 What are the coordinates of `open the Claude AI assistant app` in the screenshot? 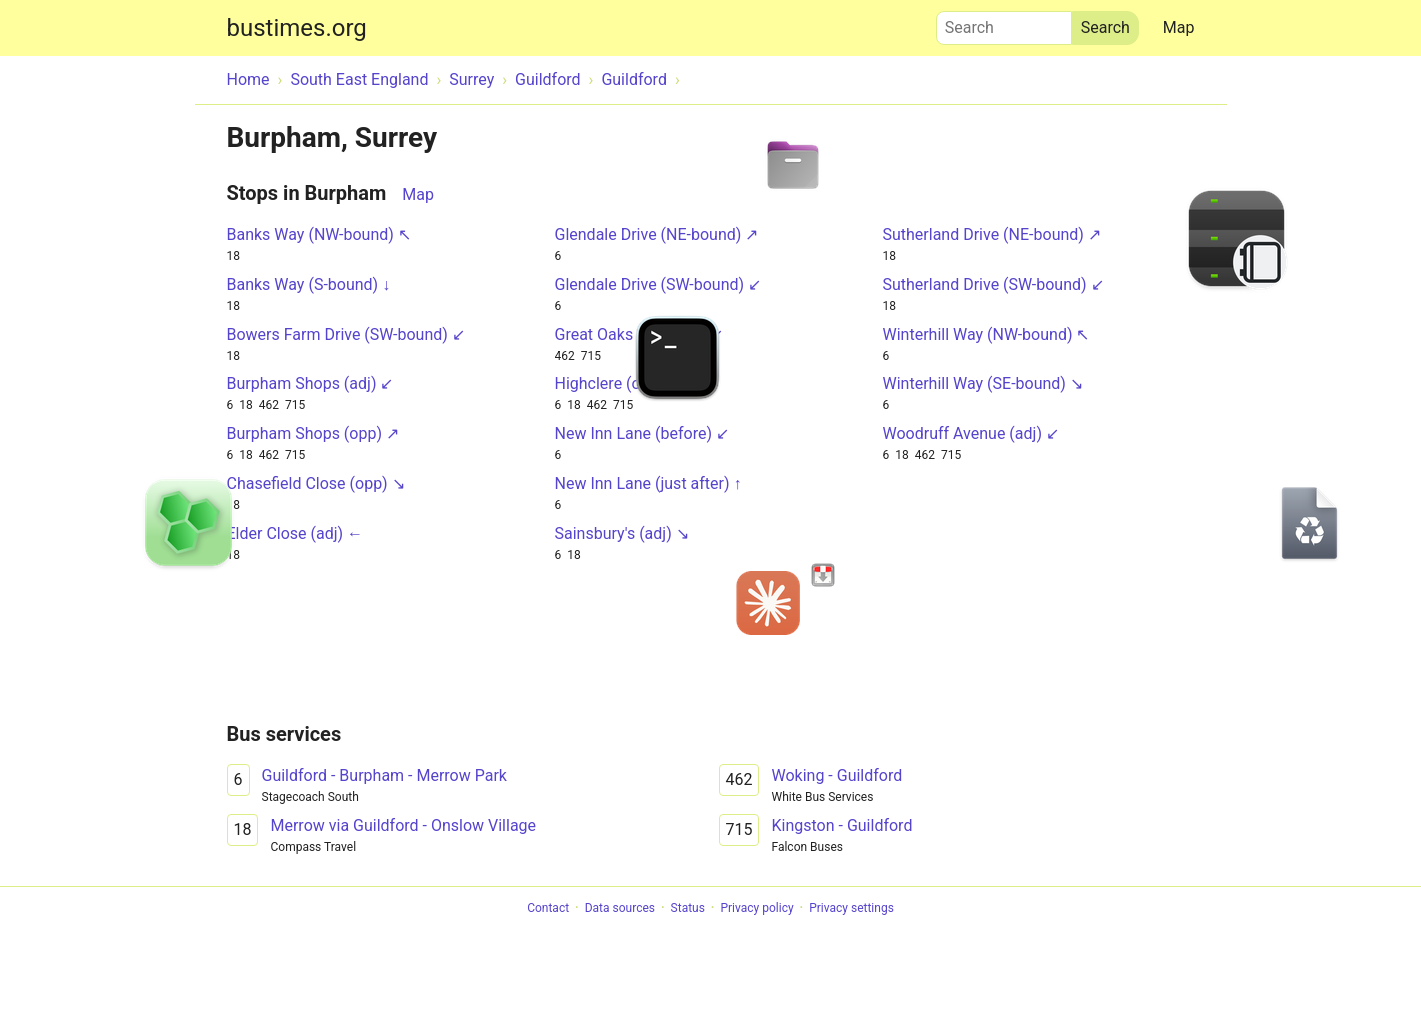 It's located at (768, 603).